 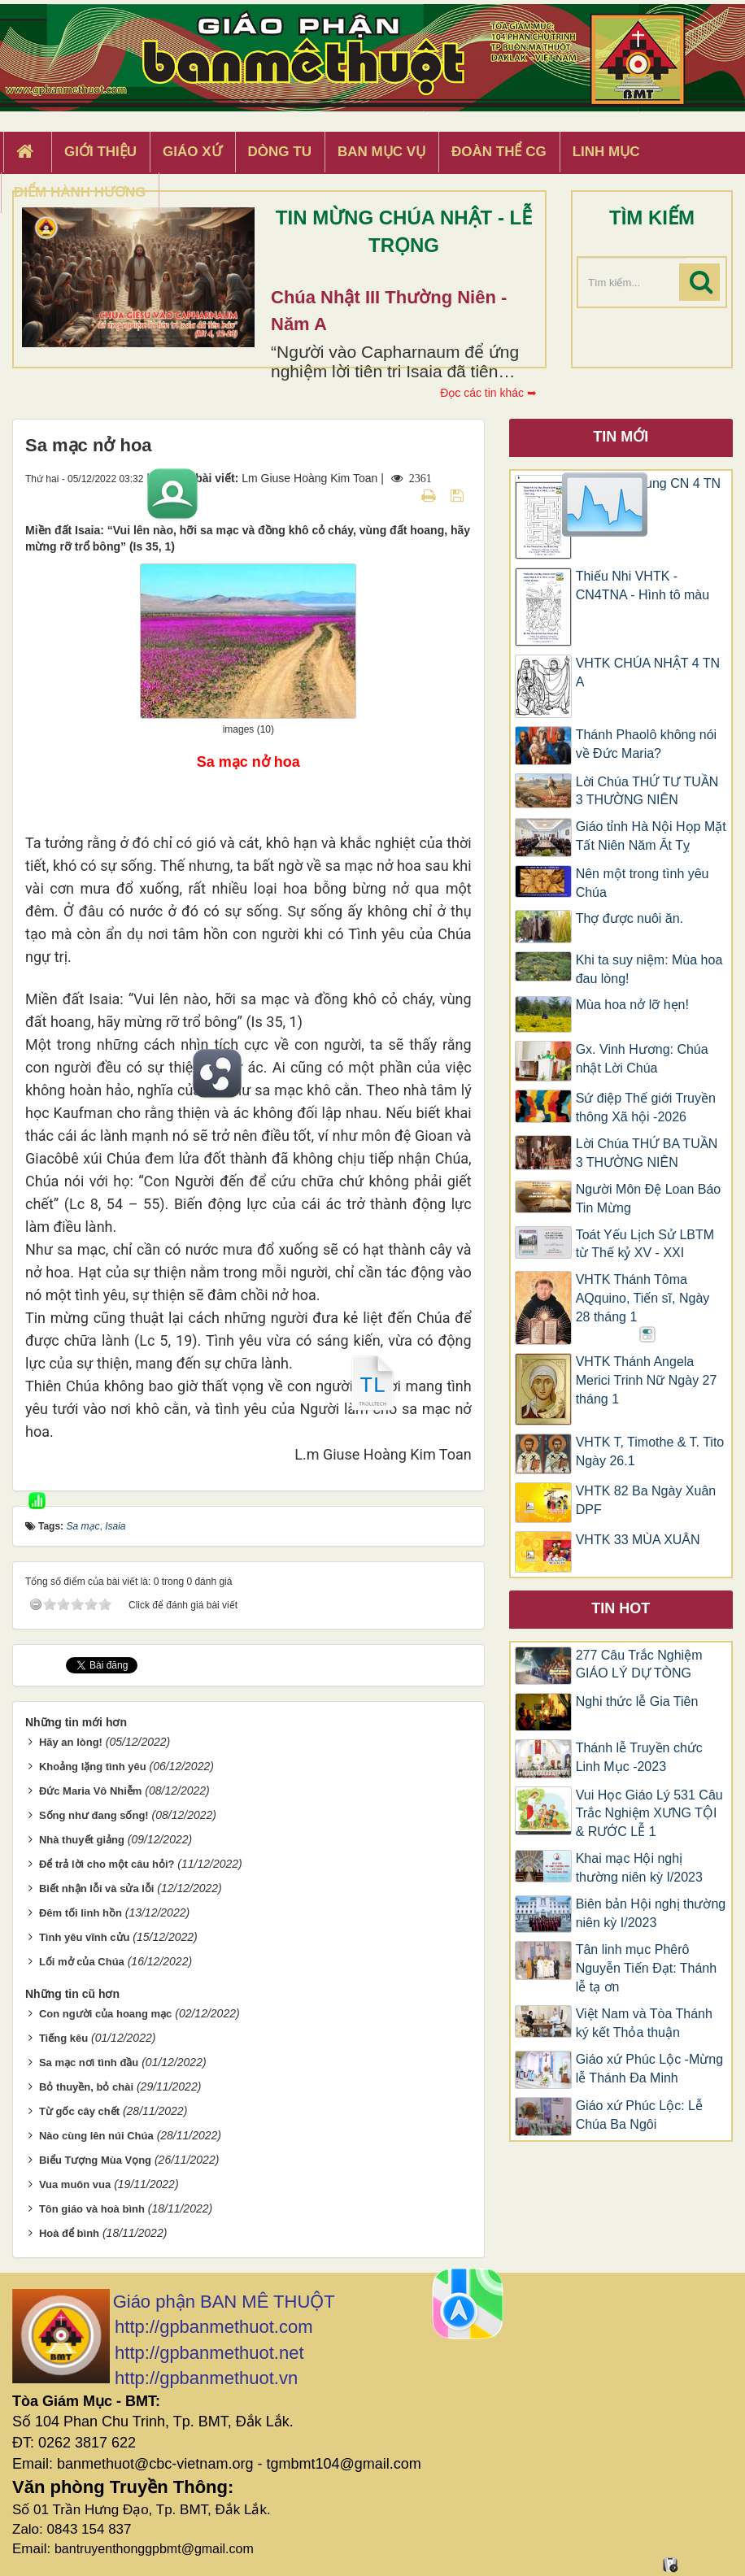 I want to click on open apple maps, so click(x=468, y=2304).